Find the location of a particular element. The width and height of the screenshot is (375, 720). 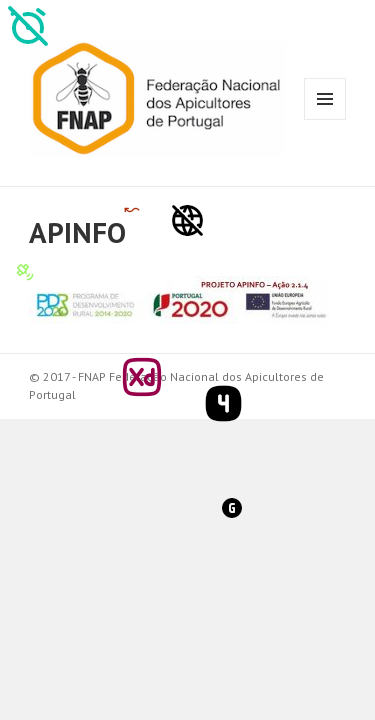

open Adobe XD application is located at coordinates (142, 377).